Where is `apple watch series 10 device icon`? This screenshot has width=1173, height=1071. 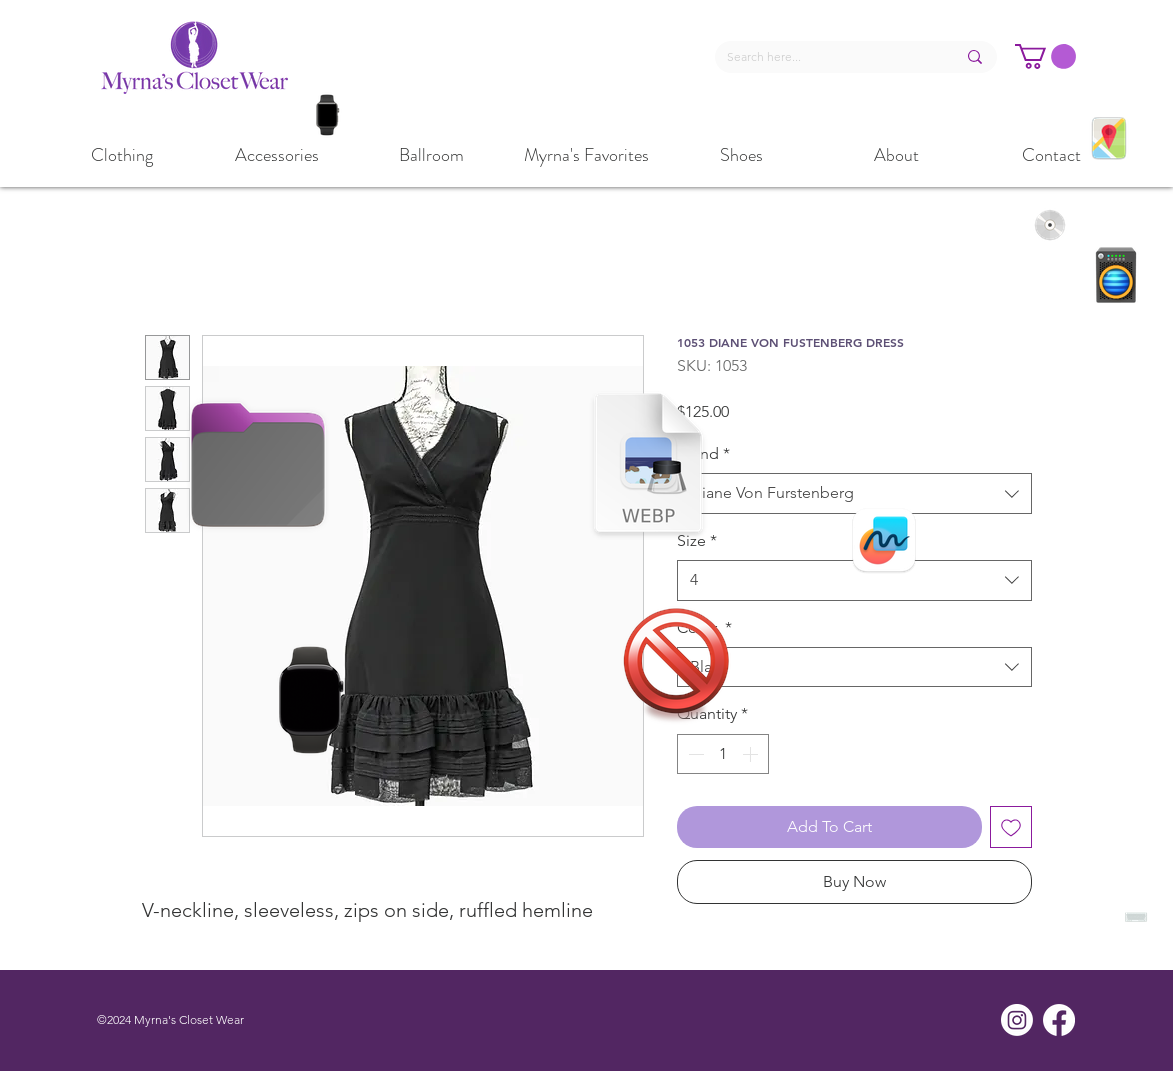
apple watch series 10 device icon is located at coordinates (310, 700).